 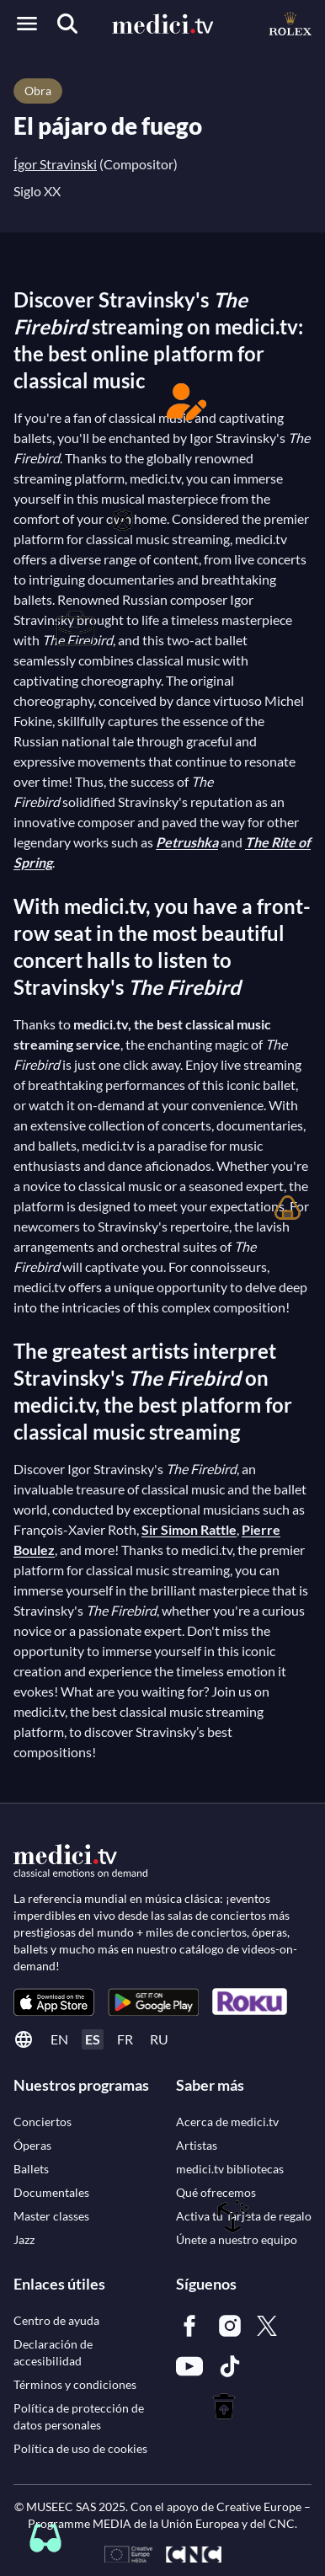 I want to click on access japanese food or sushi category, so click(x=287, y=1207).